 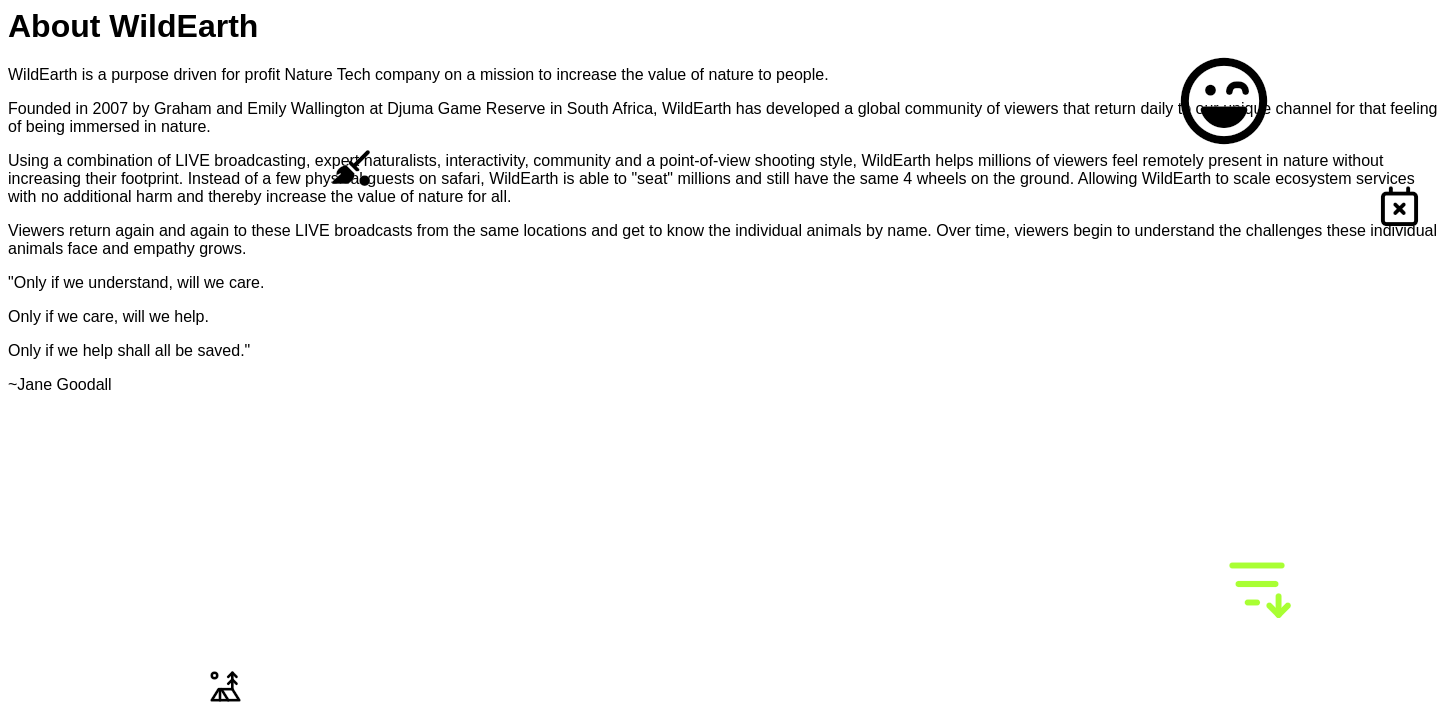 What do you see at coordinates (1399, 207) in the screenshot?
I see `cancel or remove a scheduled event` at bounding box center [1399, 207].